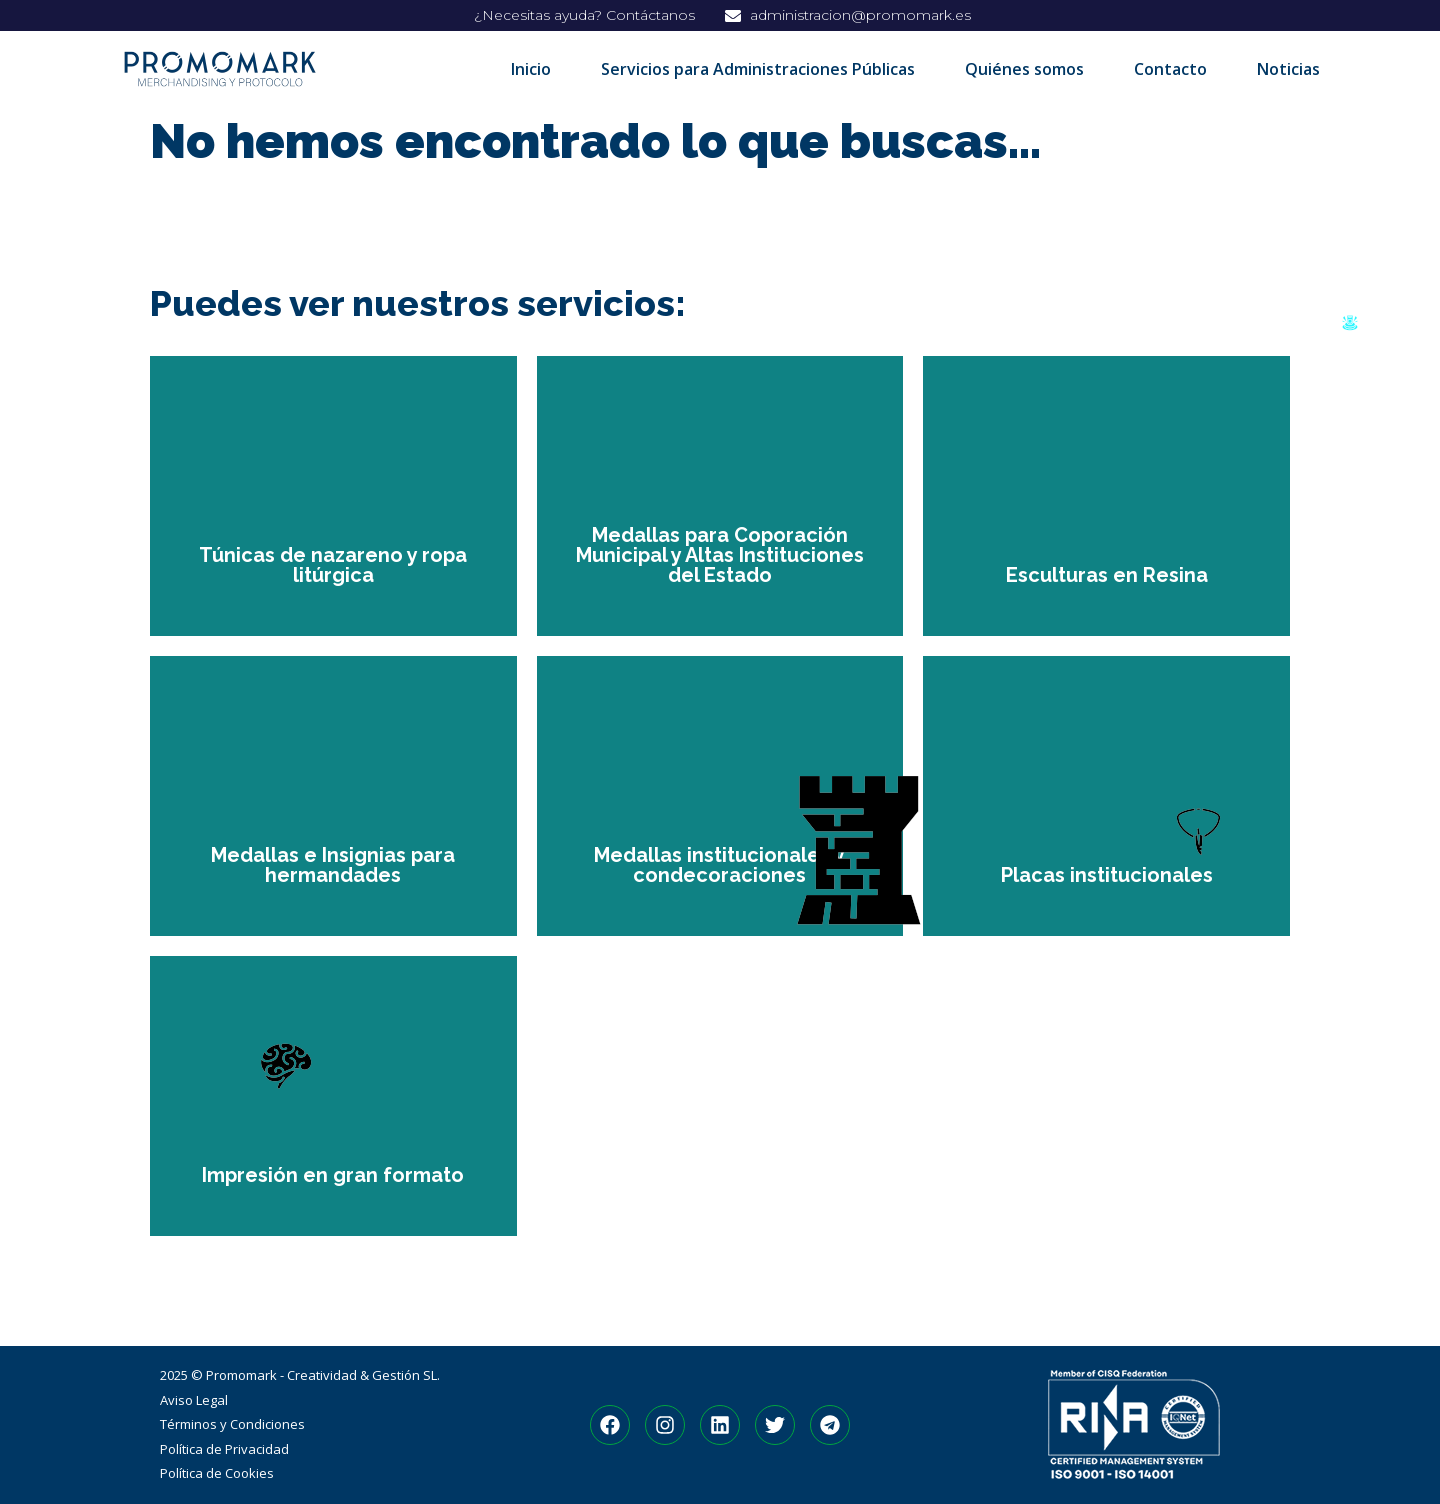  I want to click on equip a feather necklace accessory, so click(1198, 831).